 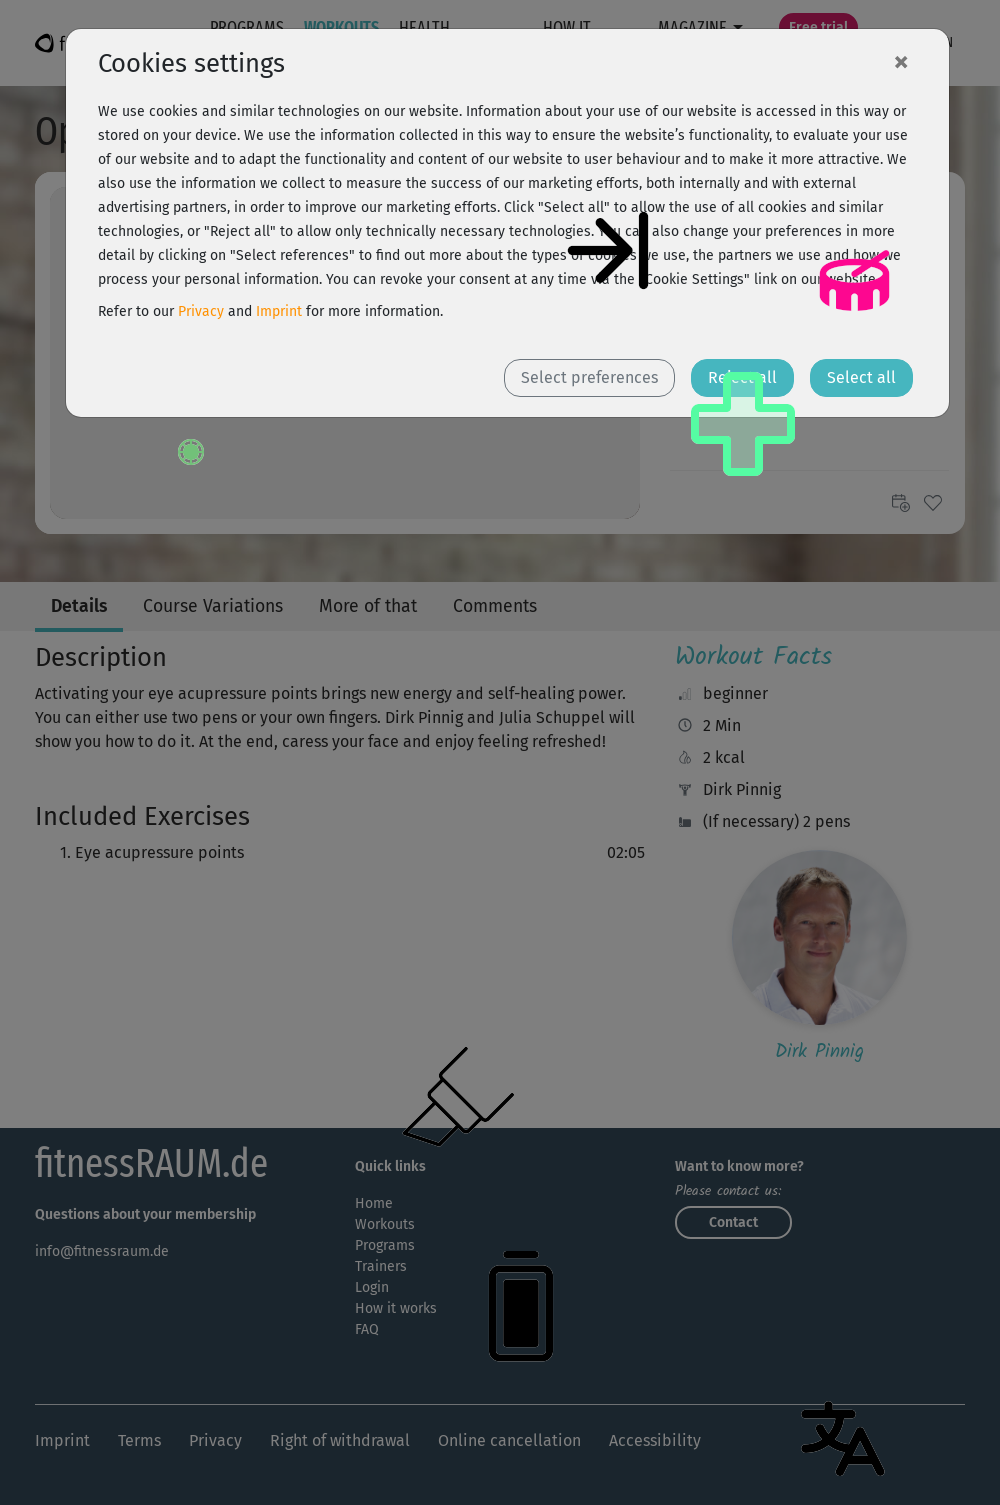 What do you see at coordinates (743, 424) in the screenshot?
I see `access health or medical information` at bounding box center [743, 424].